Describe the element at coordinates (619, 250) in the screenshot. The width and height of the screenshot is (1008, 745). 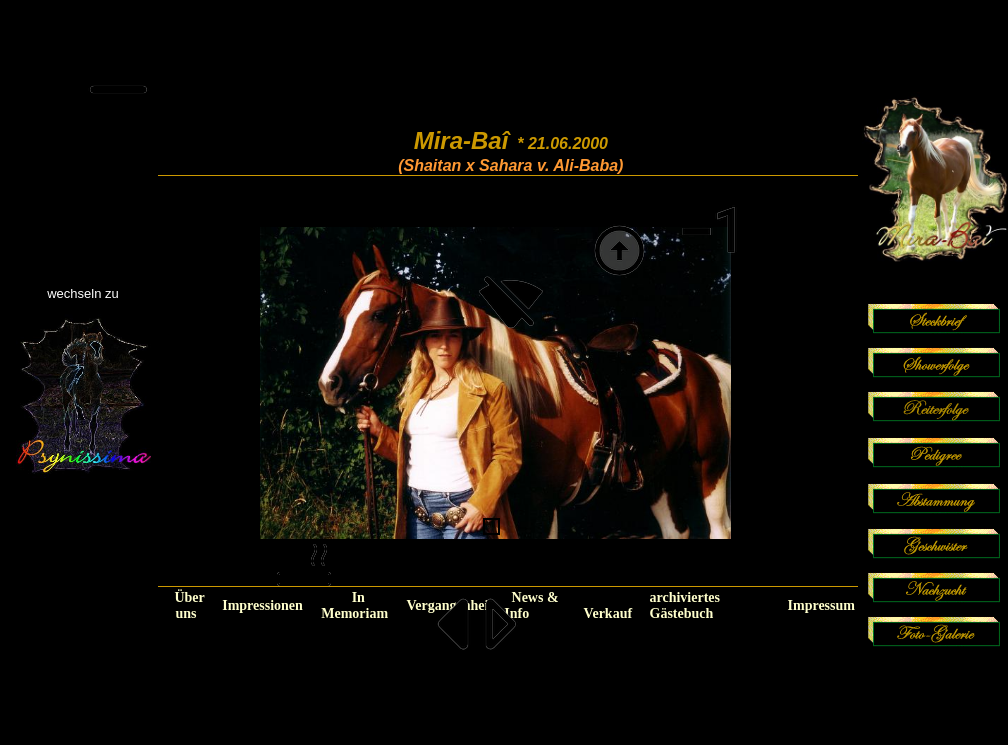
I see `upload a file or content` at that location.